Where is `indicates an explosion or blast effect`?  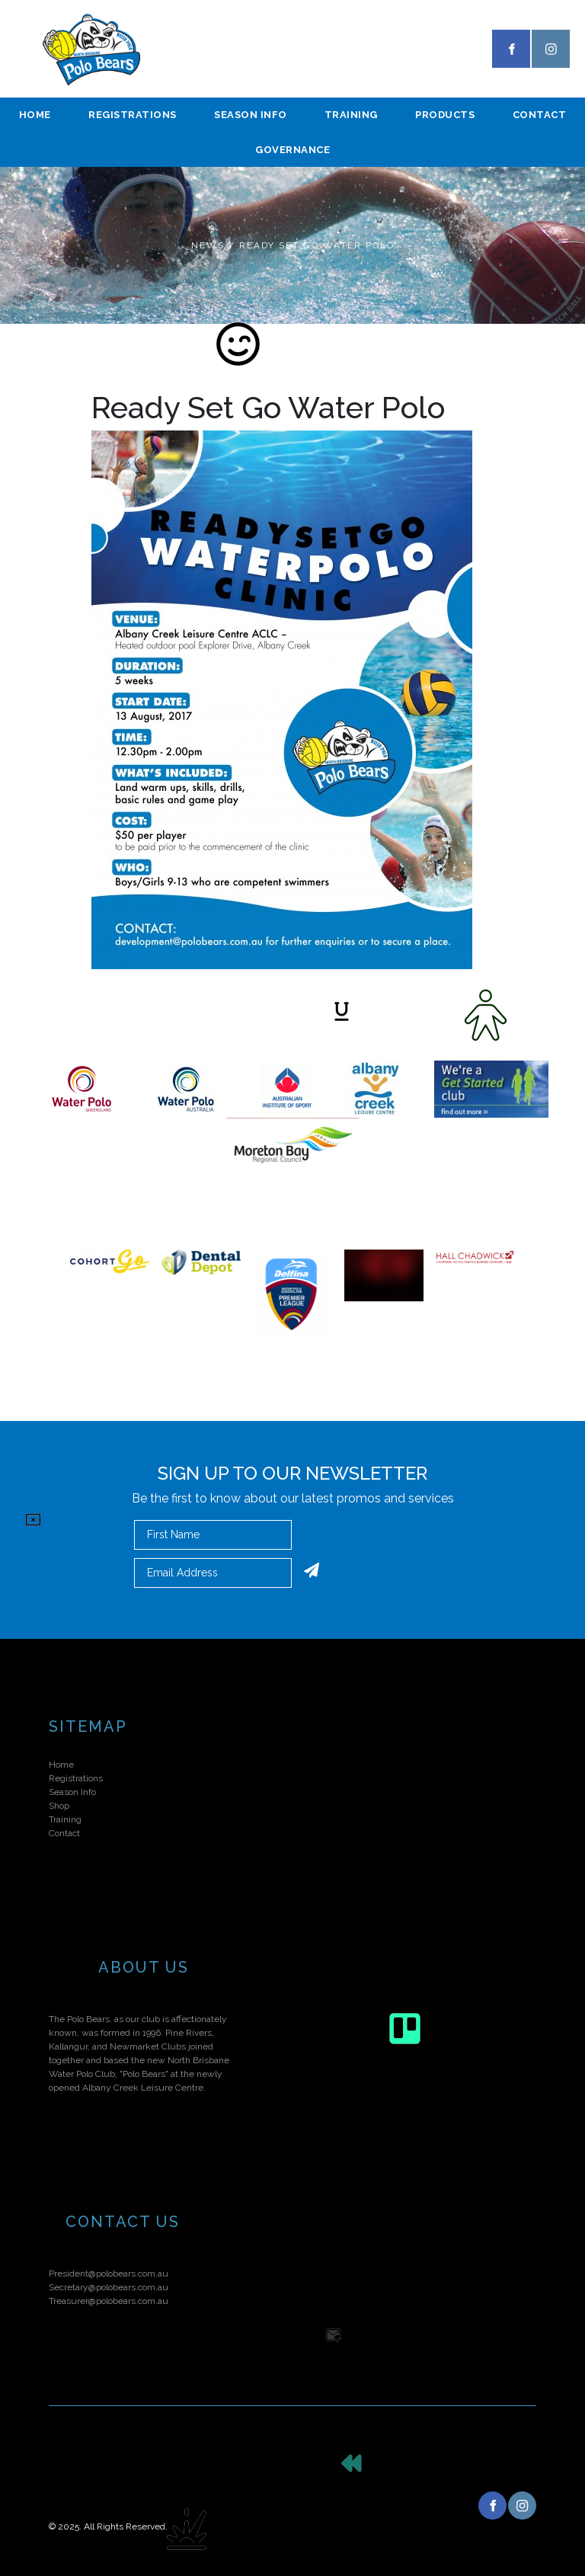
indicates an explosion or blast effect is located at coordinates (187, 2530).